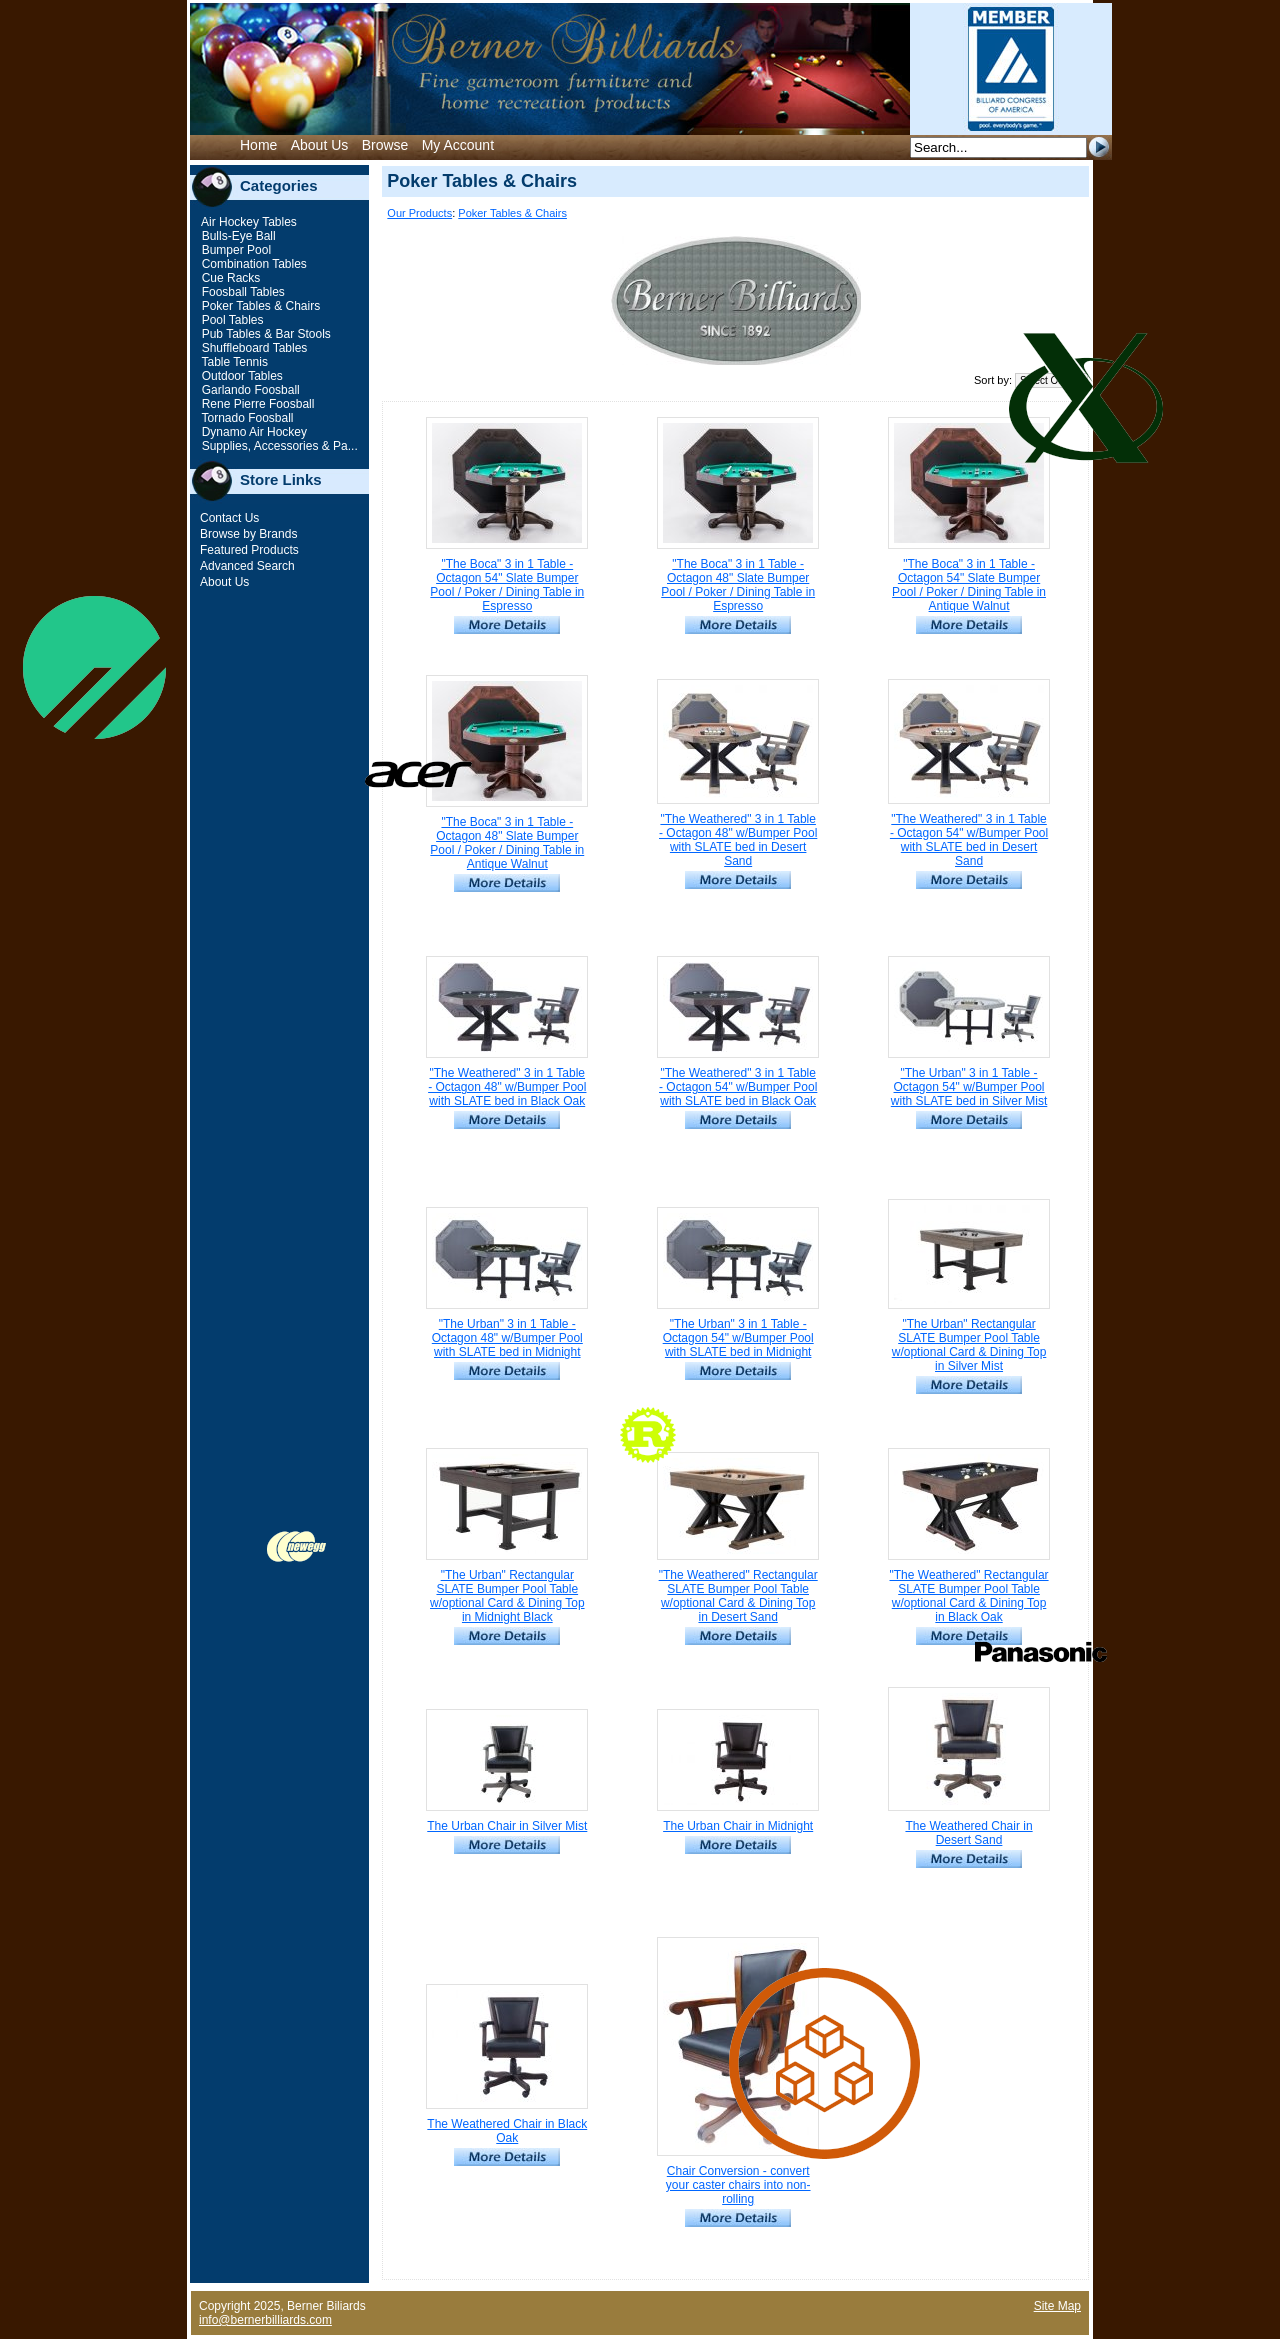  What do you see at coordinates (824, 2063) in the screenshot?
I see `tRPC framework logo` at bounding box center [824, 2063].